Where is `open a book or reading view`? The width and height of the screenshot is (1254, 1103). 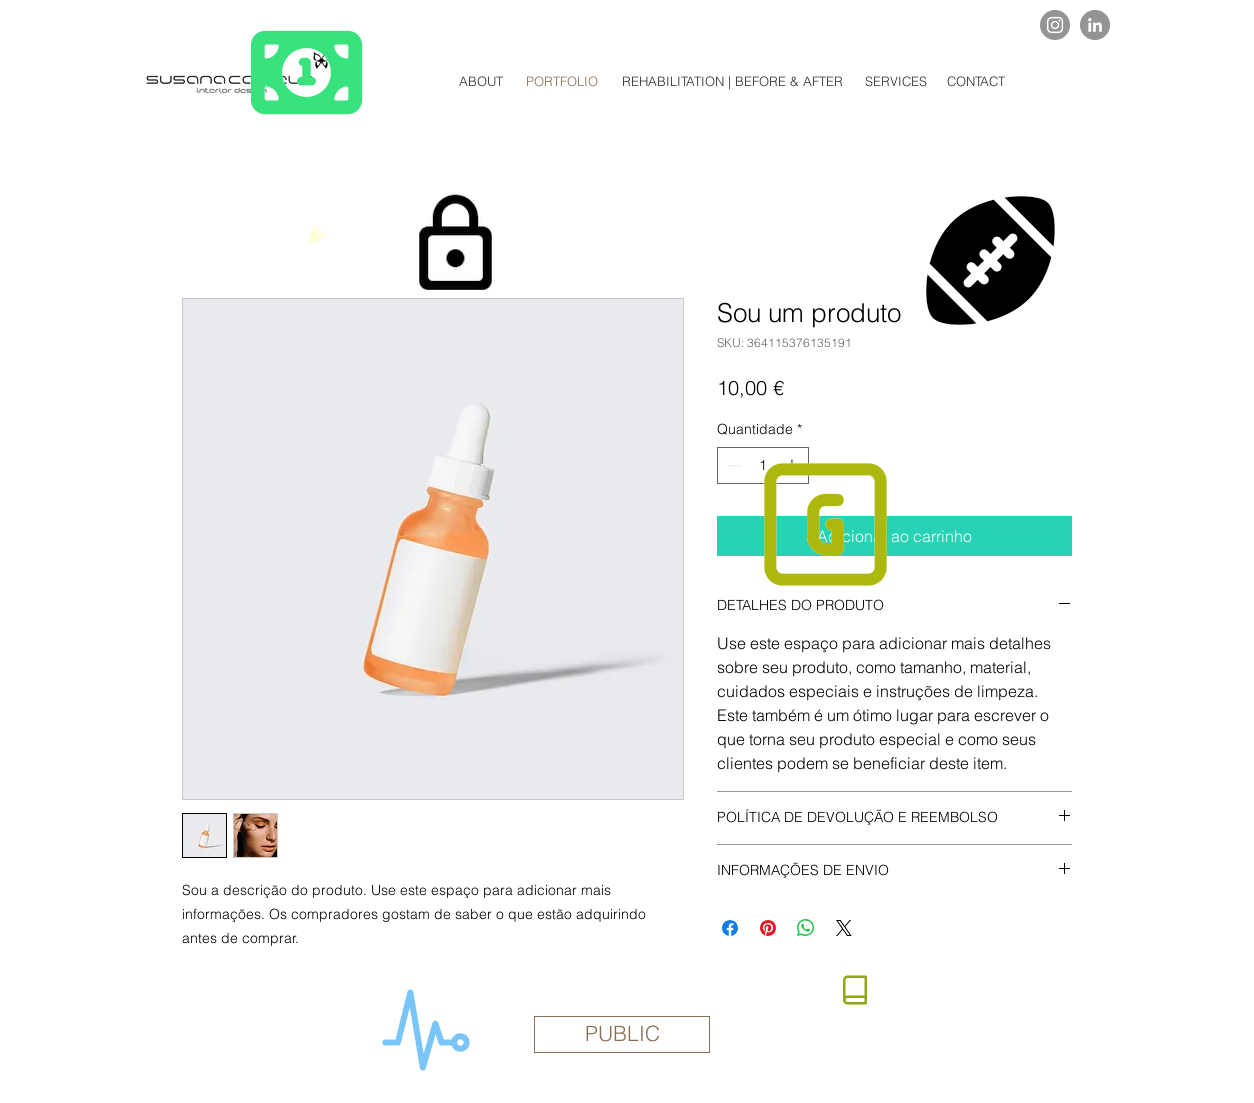 open a book or reading view is located at coordinates (855, 990).